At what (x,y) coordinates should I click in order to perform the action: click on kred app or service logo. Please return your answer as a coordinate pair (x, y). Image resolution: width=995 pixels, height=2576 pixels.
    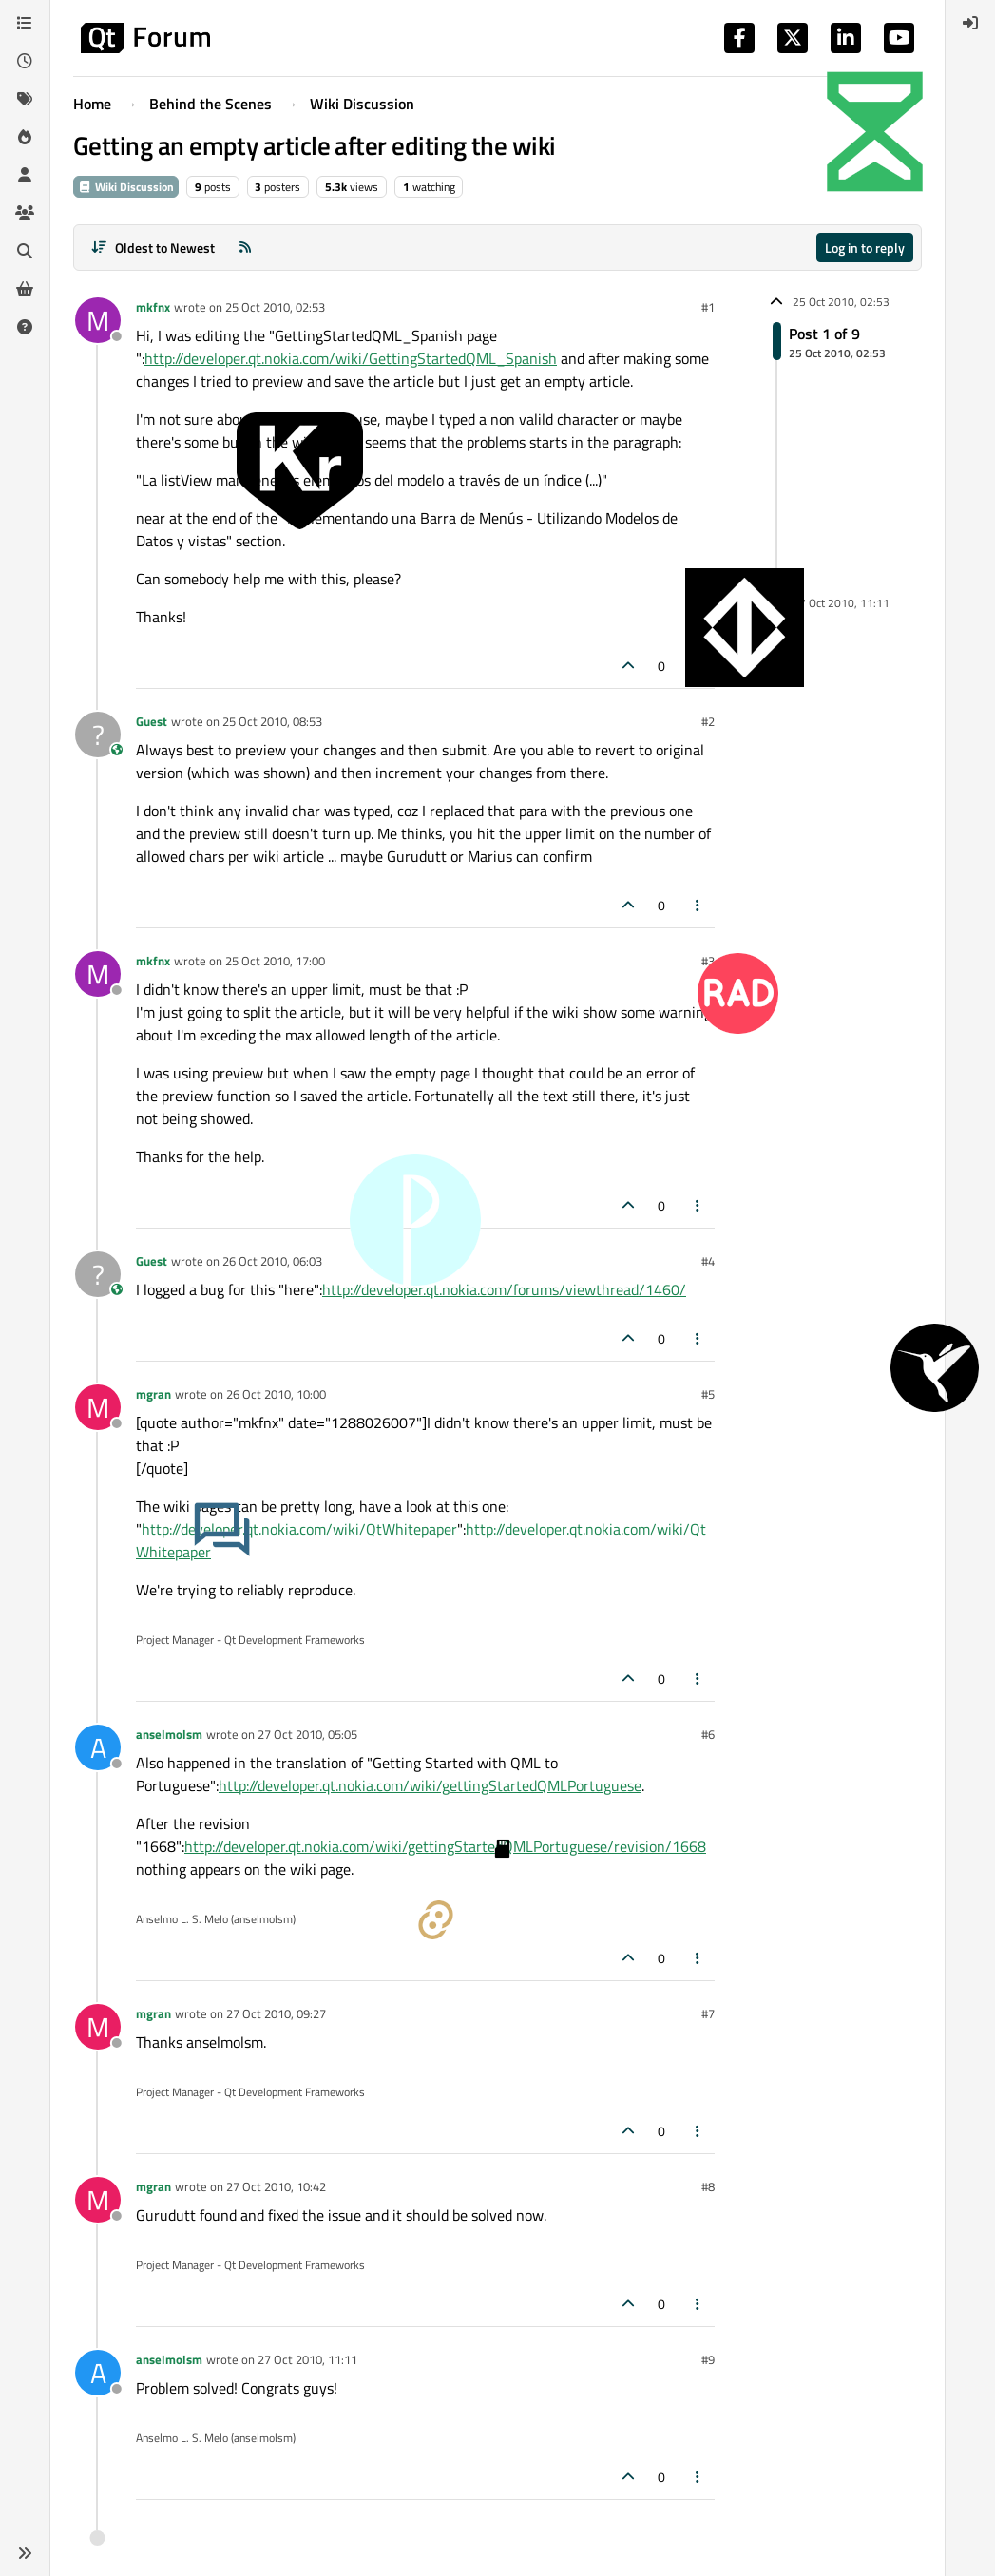
    Looking at the image, I should click on (299, 470).